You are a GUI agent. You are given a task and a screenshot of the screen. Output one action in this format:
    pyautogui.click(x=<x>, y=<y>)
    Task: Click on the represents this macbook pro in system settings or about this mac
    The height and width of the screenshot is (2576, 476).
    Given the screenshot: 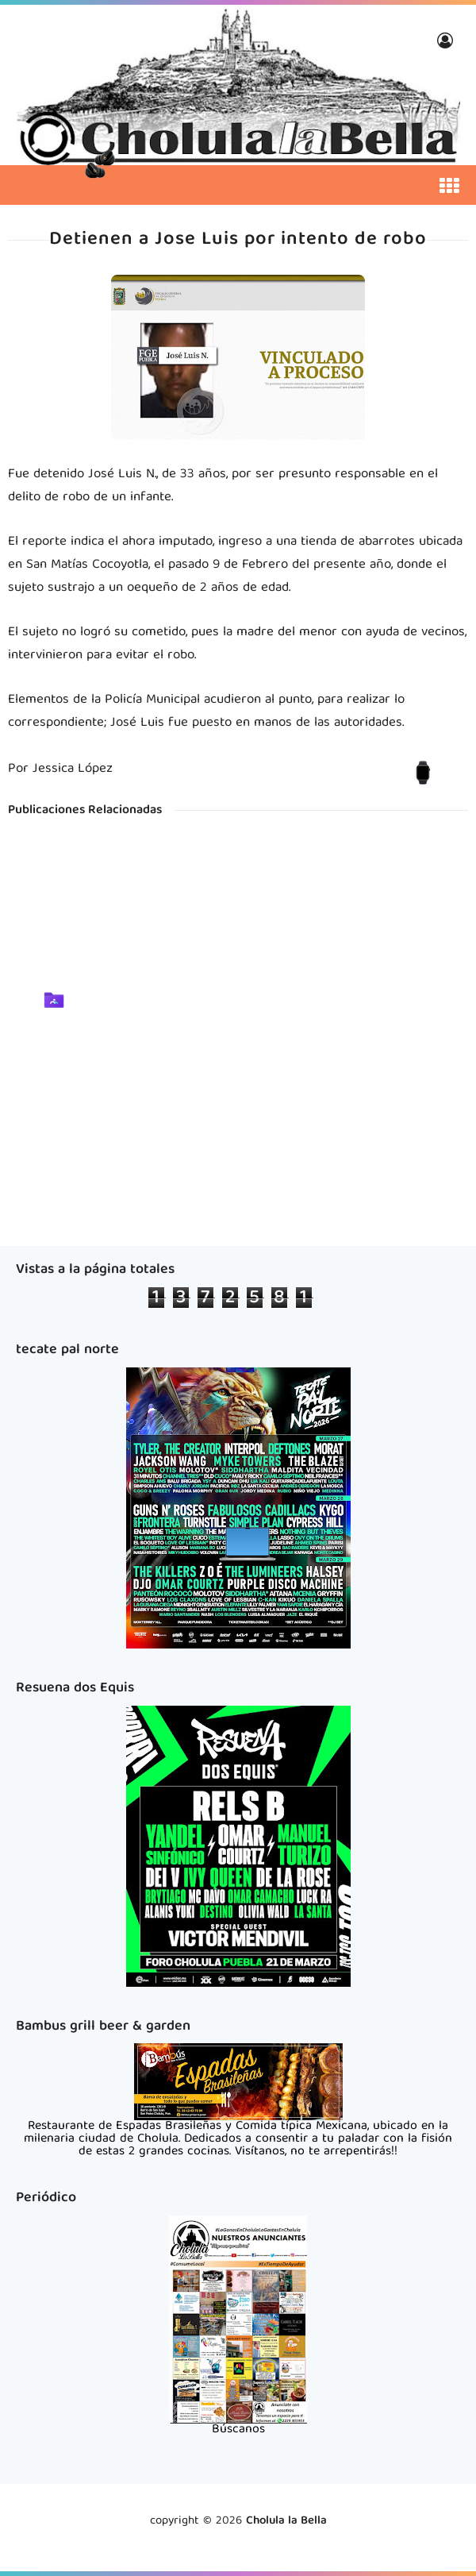 What is the action you would take?
    pyautogui.click(x=248, y=1542)
    